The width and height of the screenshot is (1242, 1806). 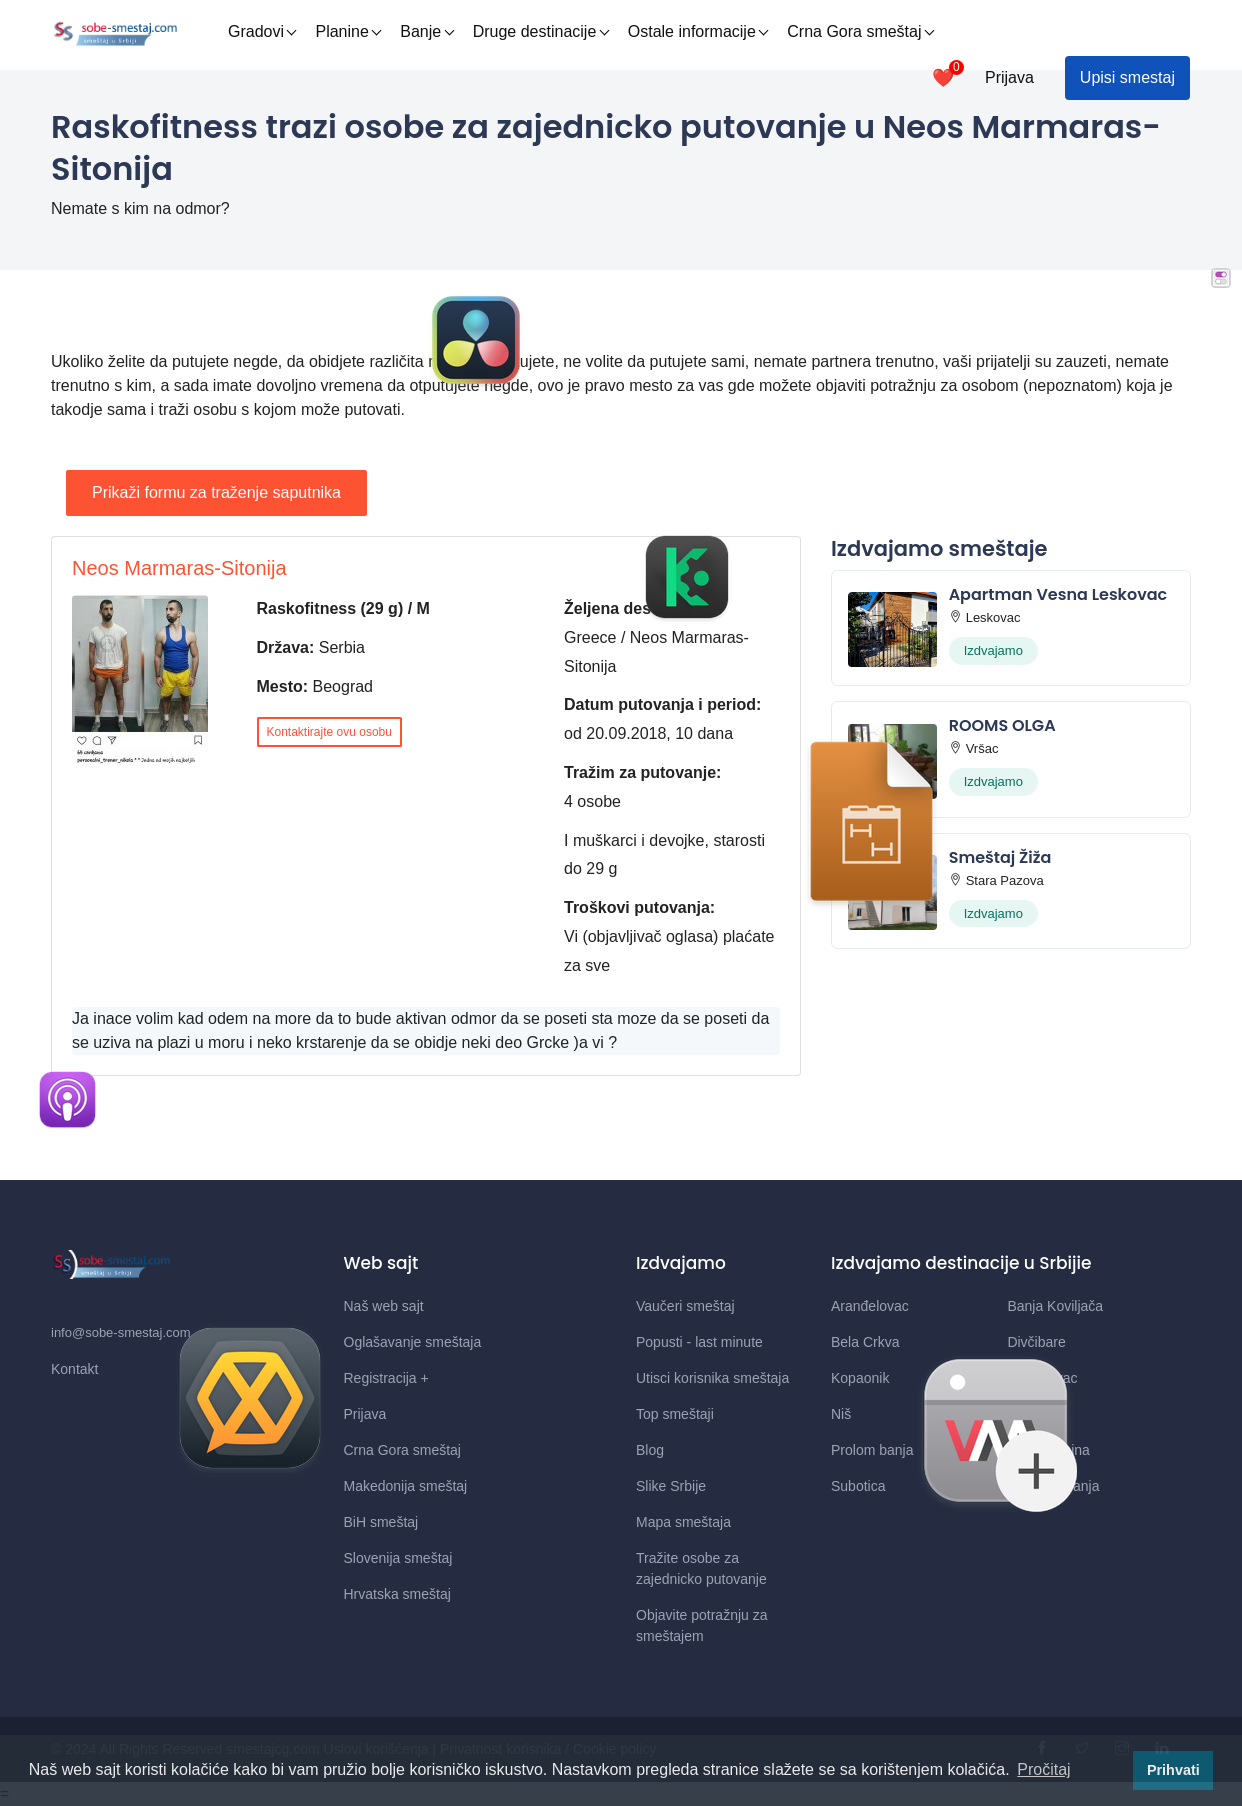 I want to click on open cachyos kernel manager, so click(x=687, y=577).